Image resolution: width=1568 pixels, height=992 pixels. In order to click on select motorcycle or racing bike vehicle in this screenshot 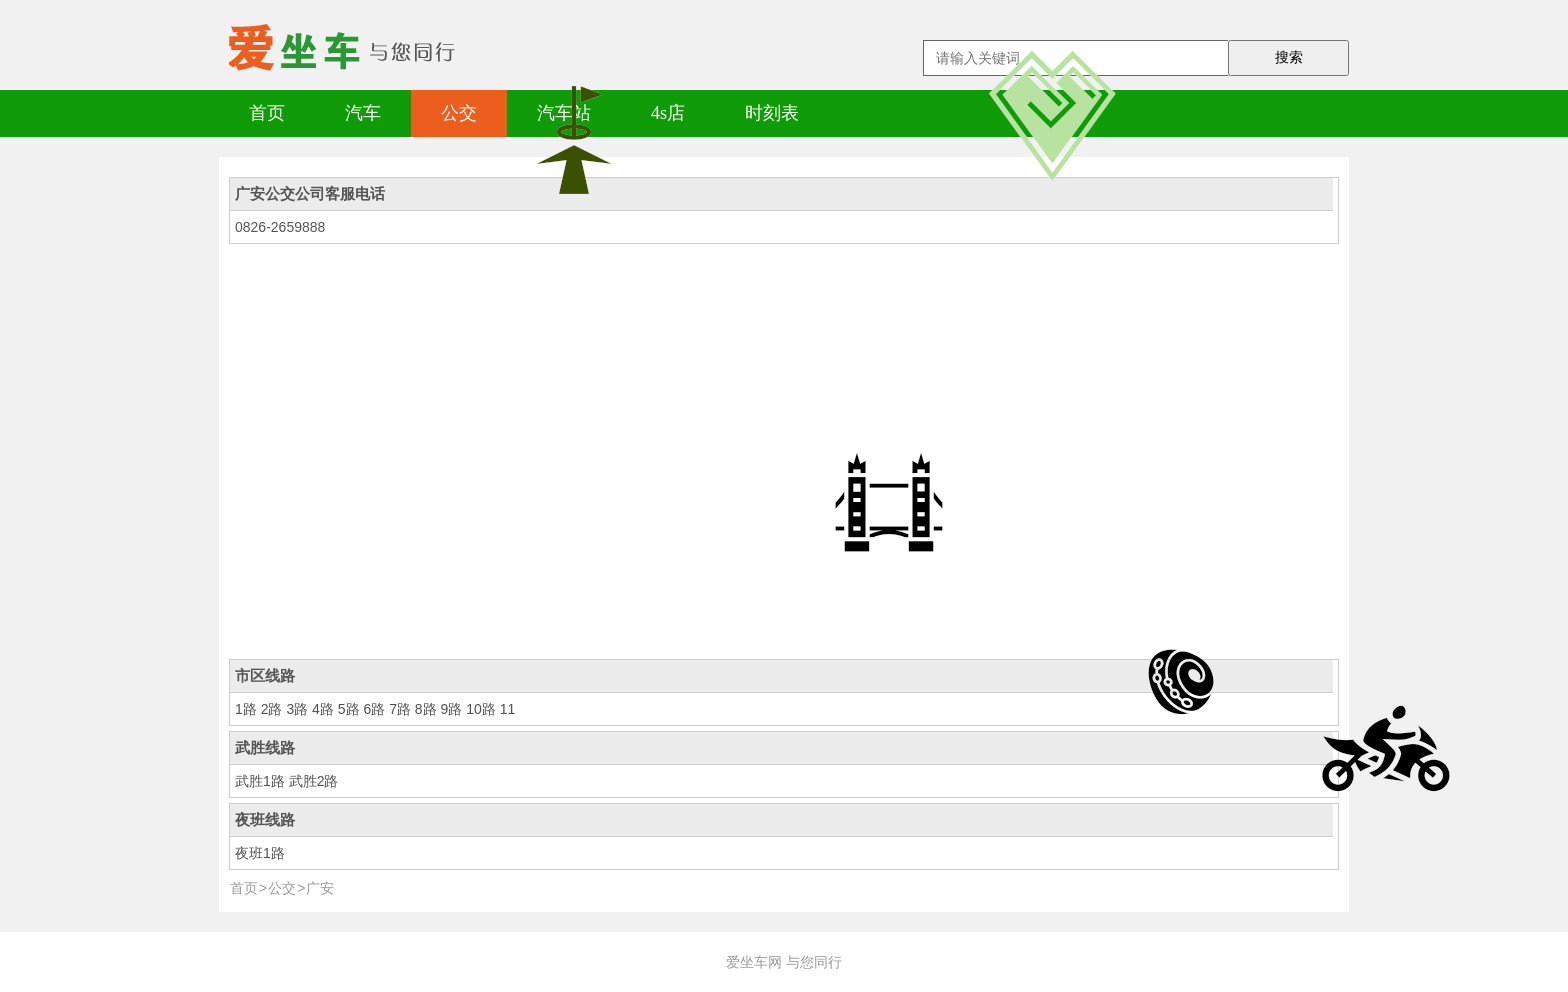, I will do `click(1383, 744)`.